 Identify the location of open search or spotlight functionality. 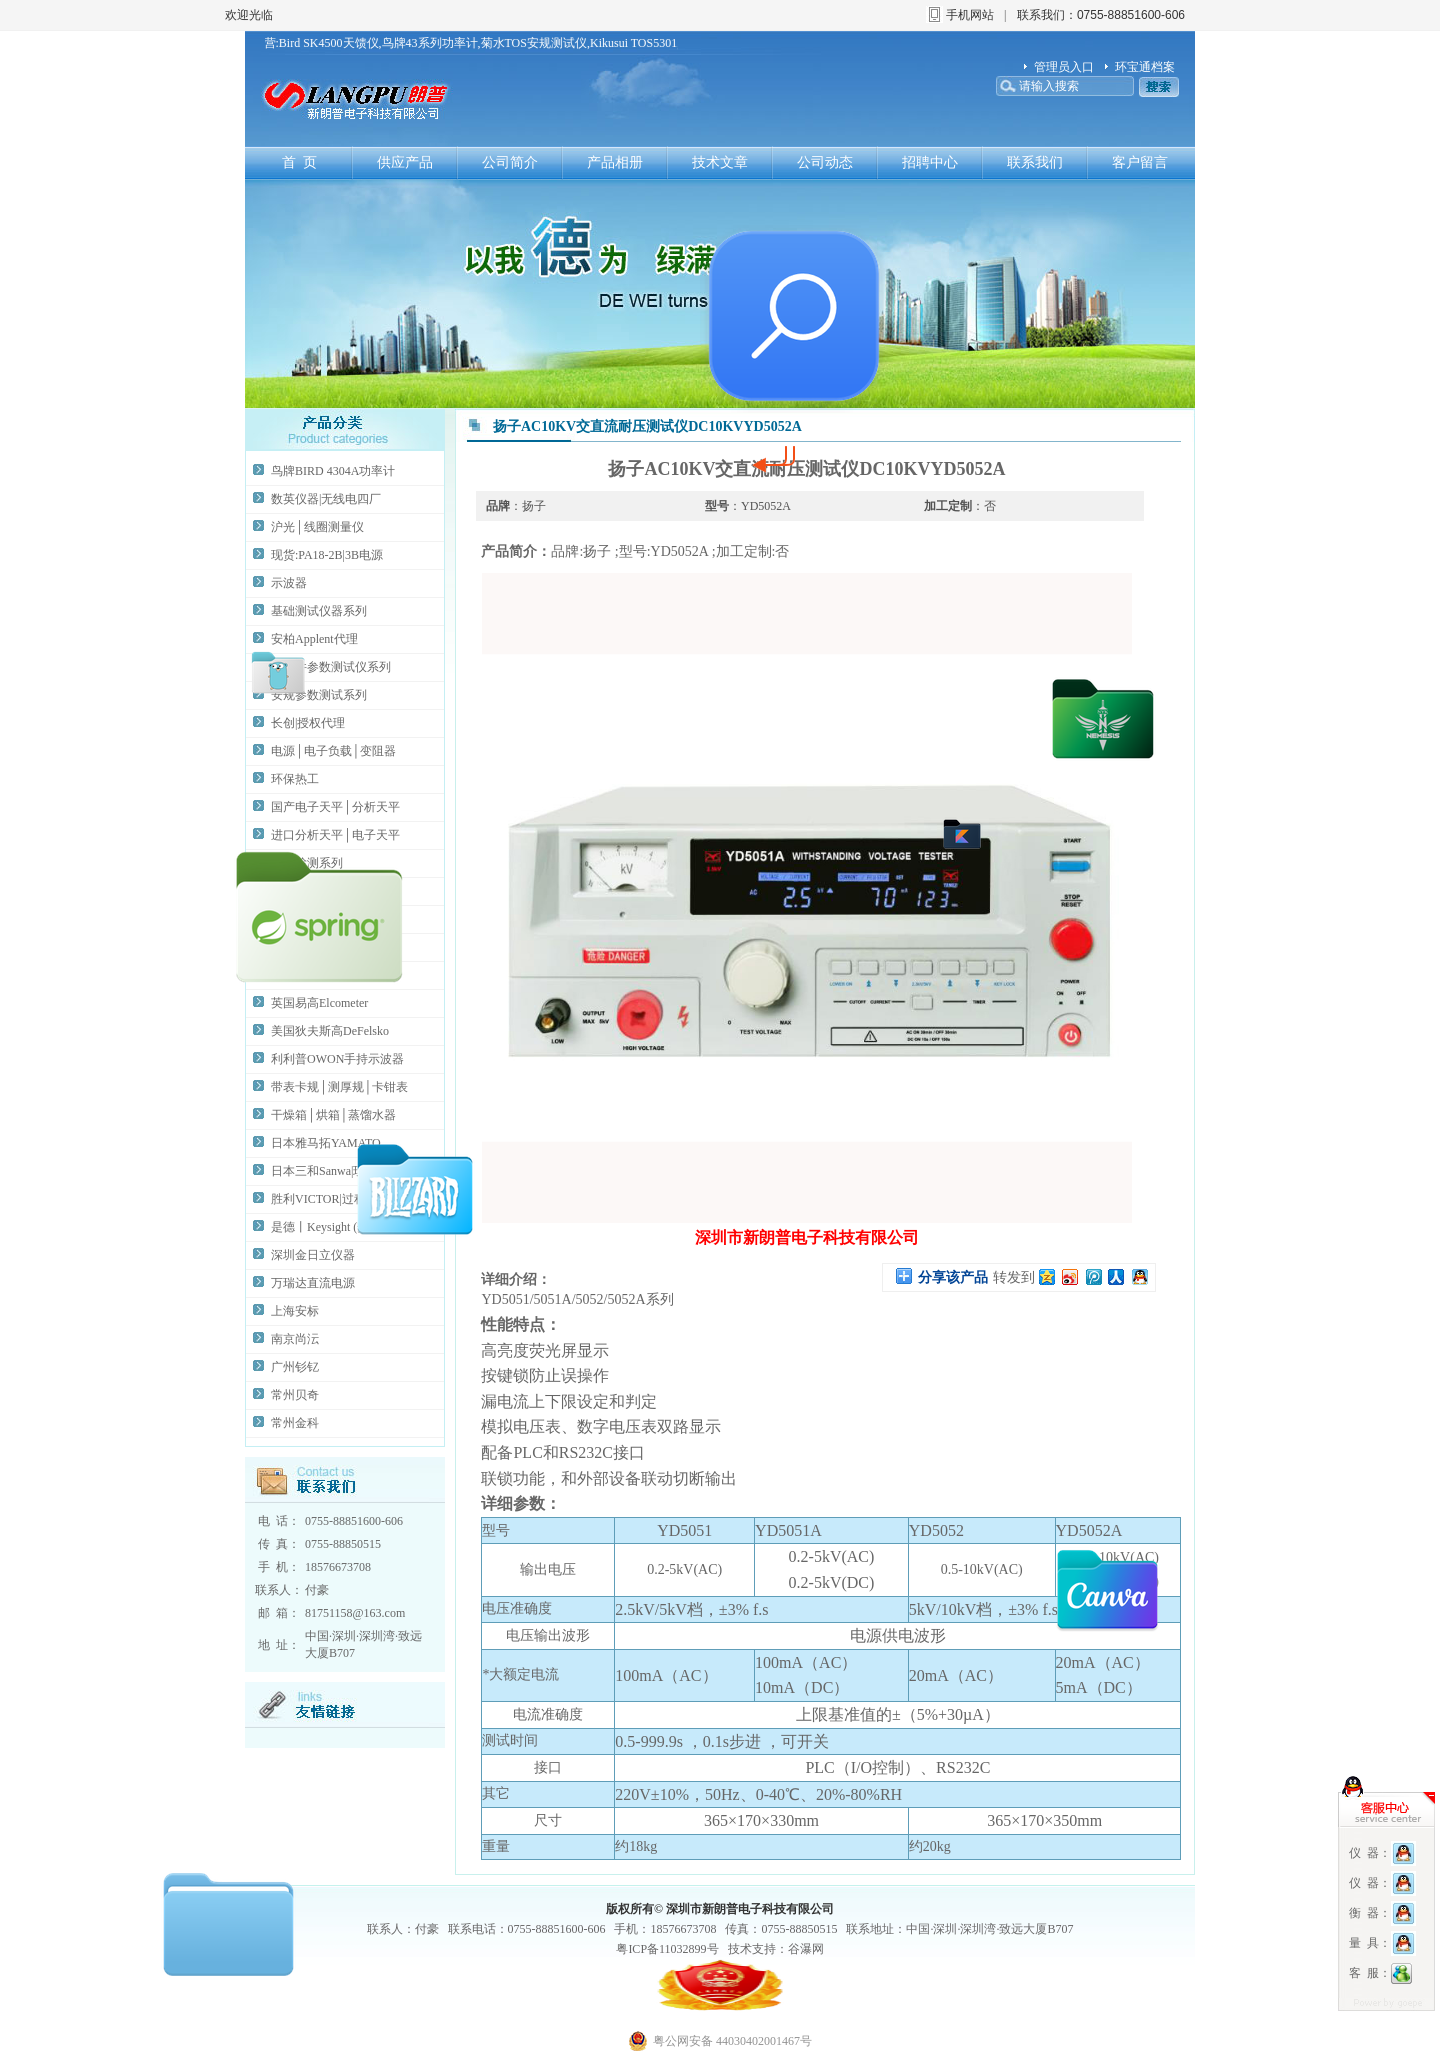
(794, 319).